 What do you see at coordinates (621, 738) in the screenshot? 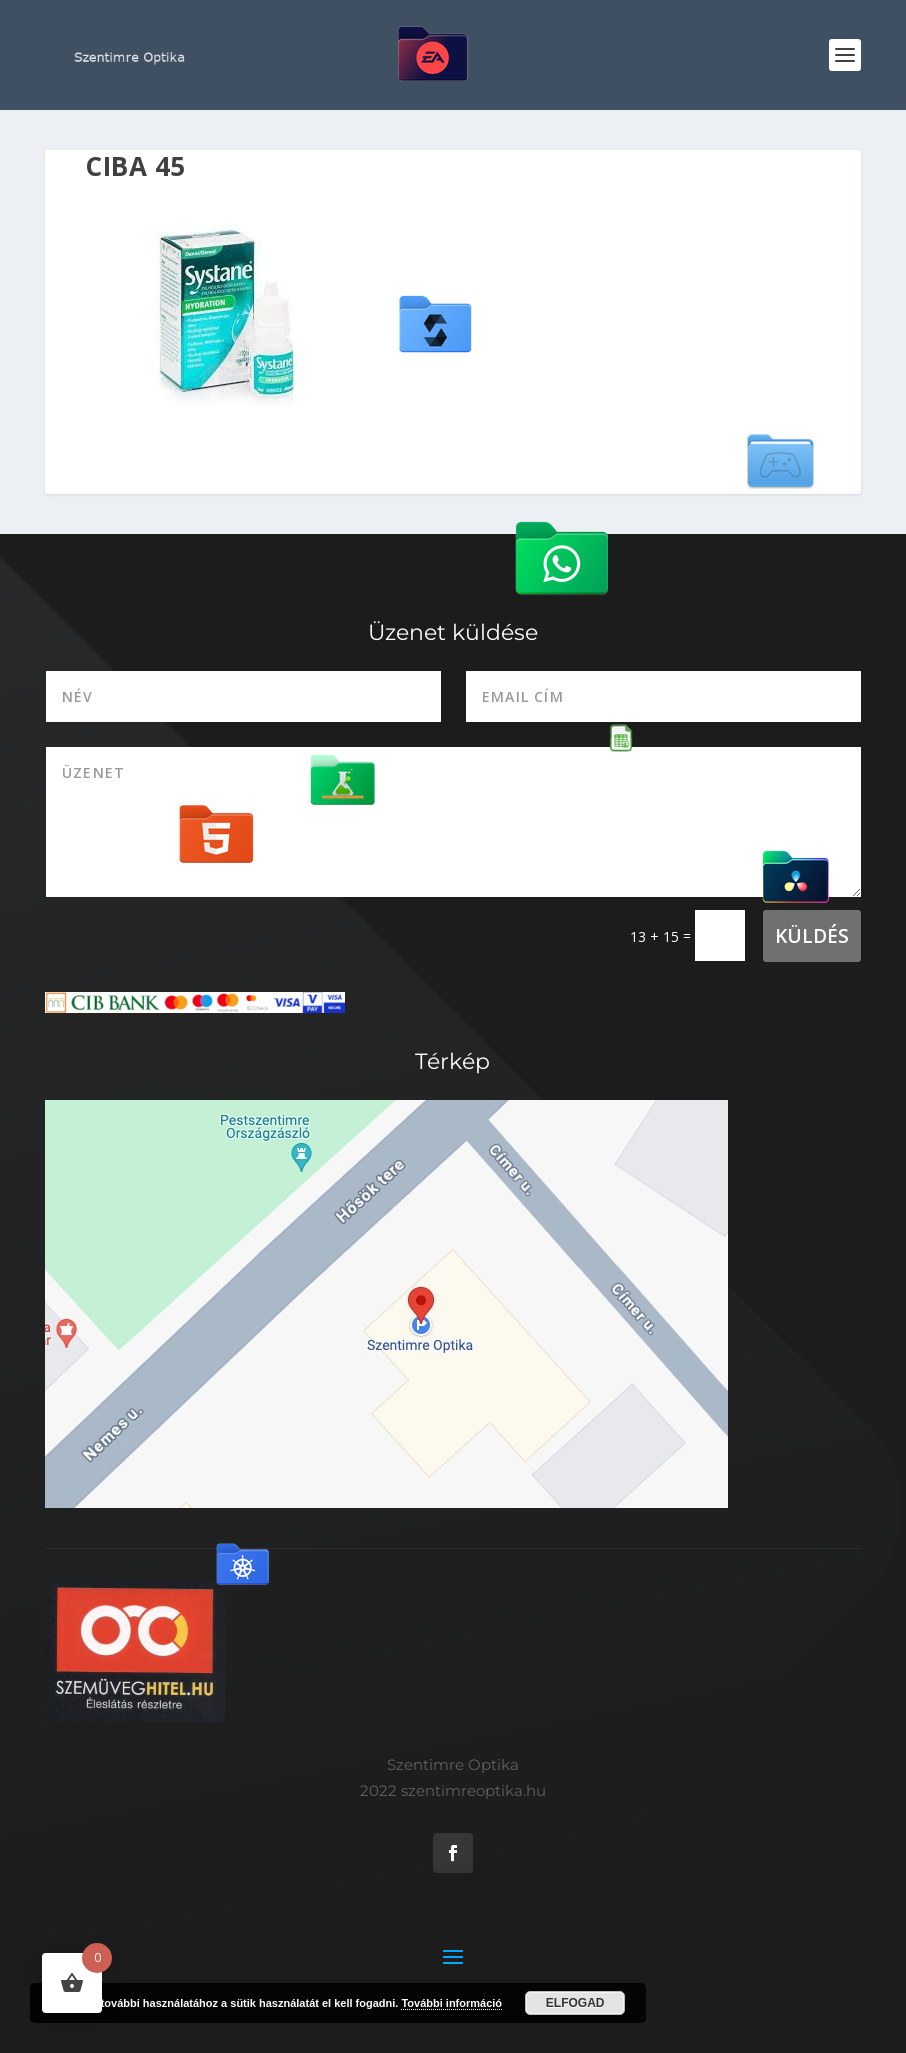
I see `open an opendocument spreadsheet file` at bounding box center [621, 738].